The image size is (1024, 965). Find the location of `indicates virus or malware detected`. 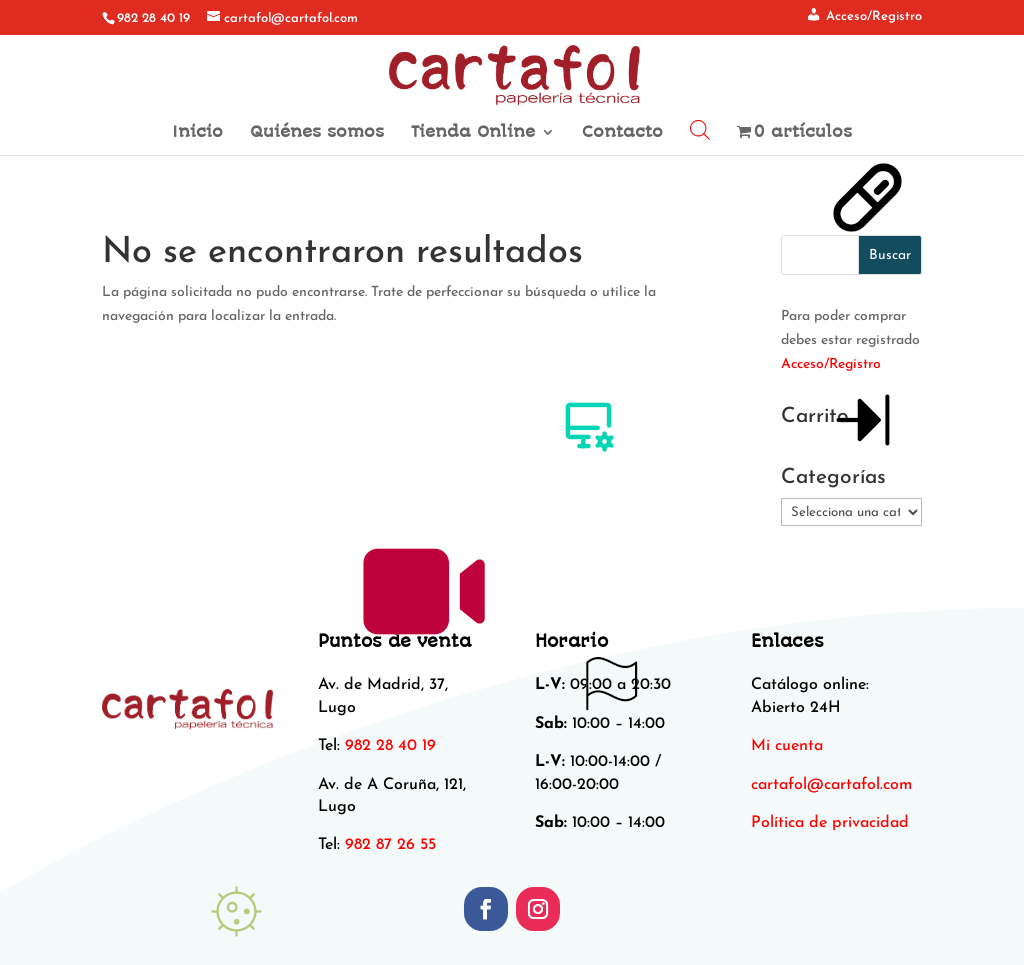

indicates virus or malware detected is located at coordinates (236, 911).